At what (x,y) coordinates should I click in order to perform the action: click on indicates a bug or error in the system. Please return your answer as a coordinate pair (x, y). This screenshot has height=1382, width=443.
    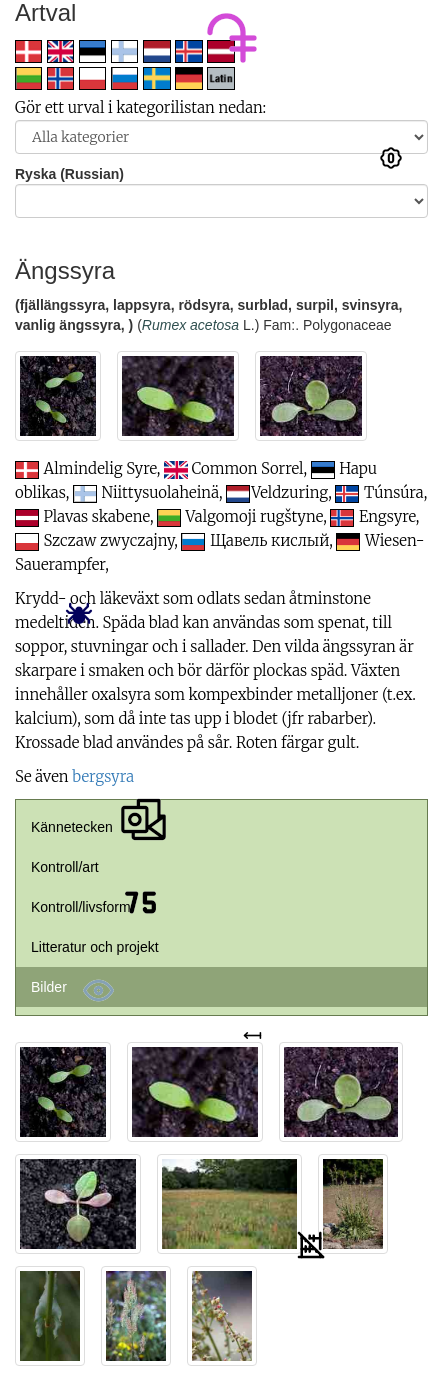
    Looking at the image, I should click on (79, 614).